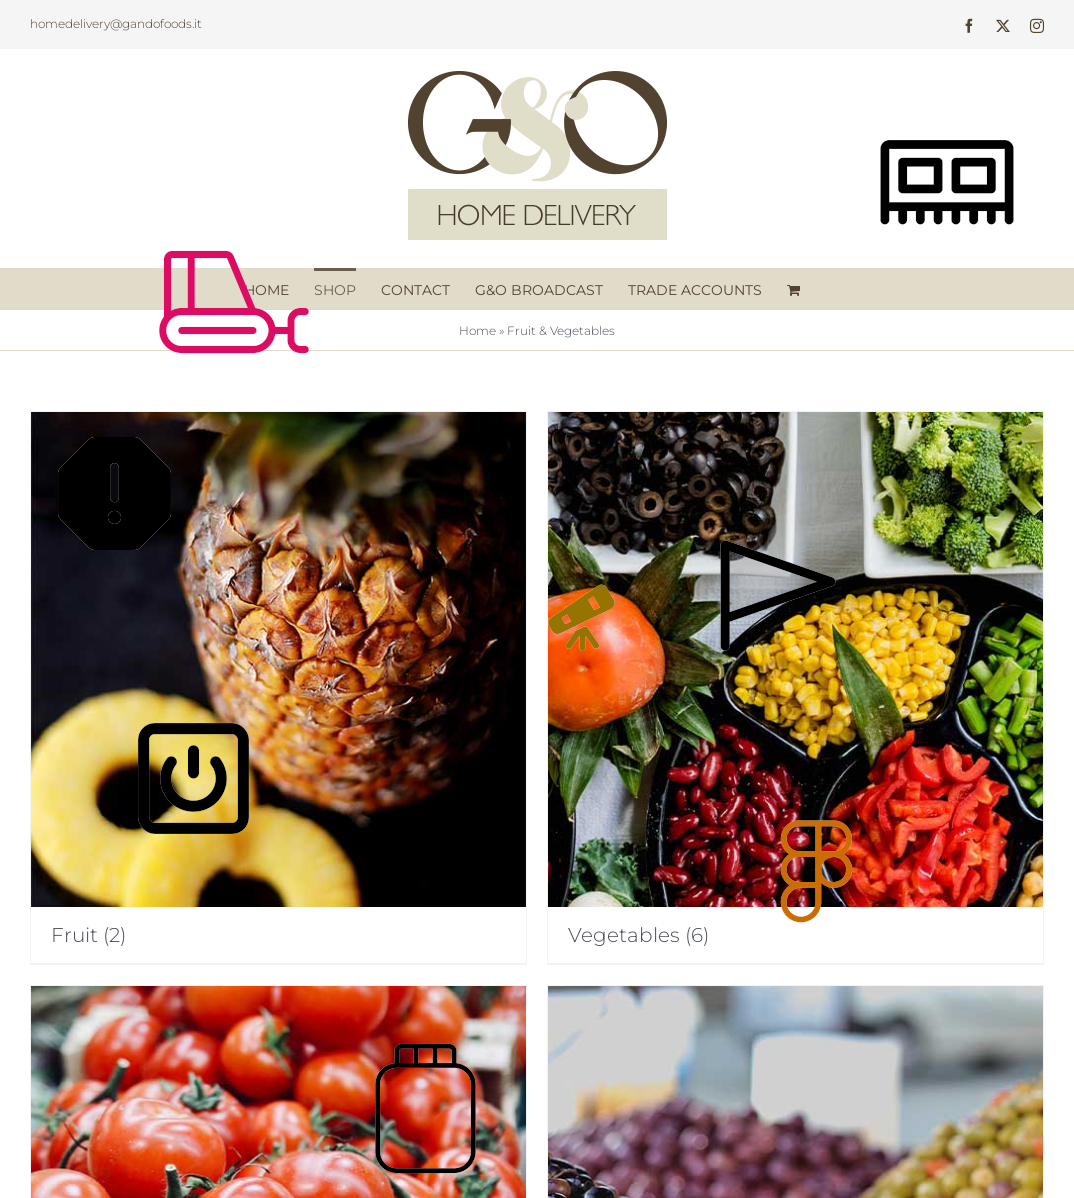 The image size is (1074, 1198). I want to click on open Figma design file, so click(814, 869).